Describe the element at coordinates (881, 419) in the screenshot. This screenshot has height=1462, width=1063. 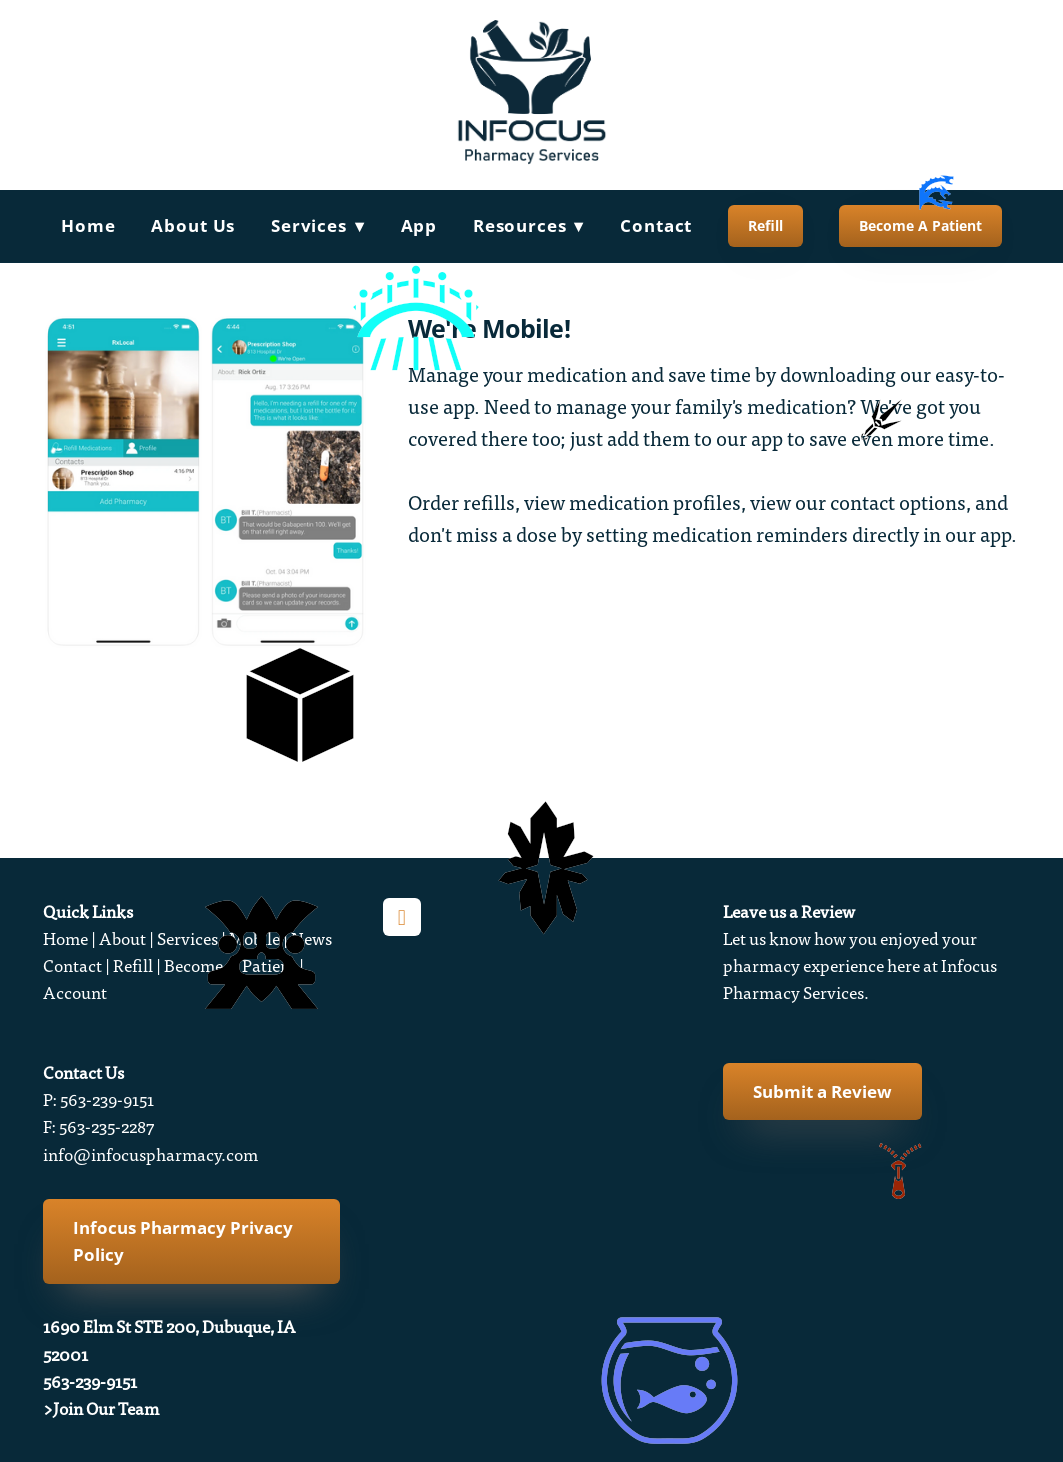
I see `select a magic or water-based weapon` at that location.